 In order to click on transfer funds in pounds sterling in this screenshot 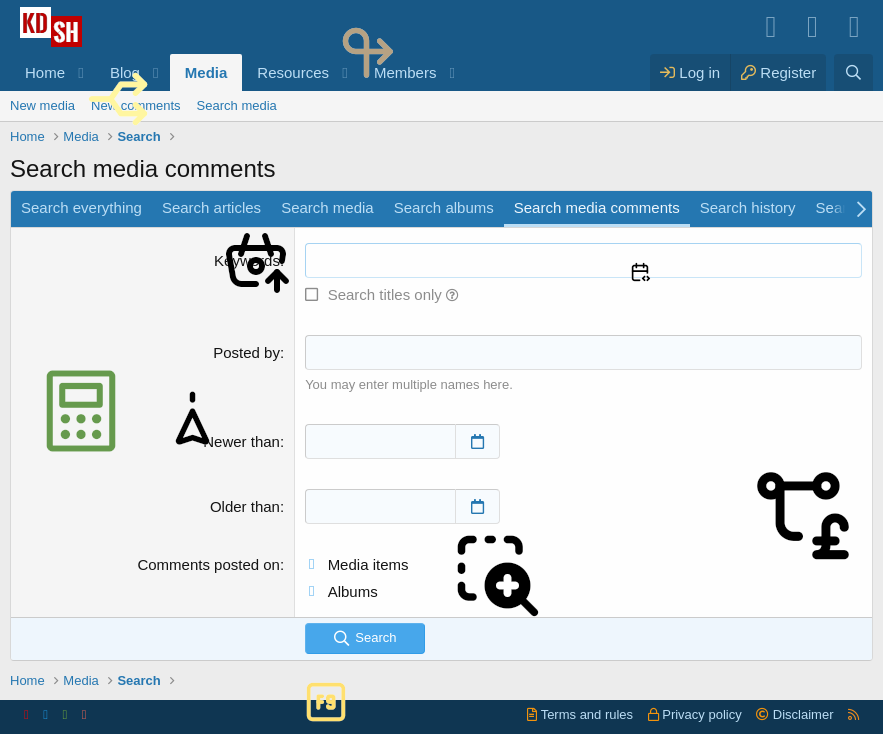, I will do `click(803, 518)`.